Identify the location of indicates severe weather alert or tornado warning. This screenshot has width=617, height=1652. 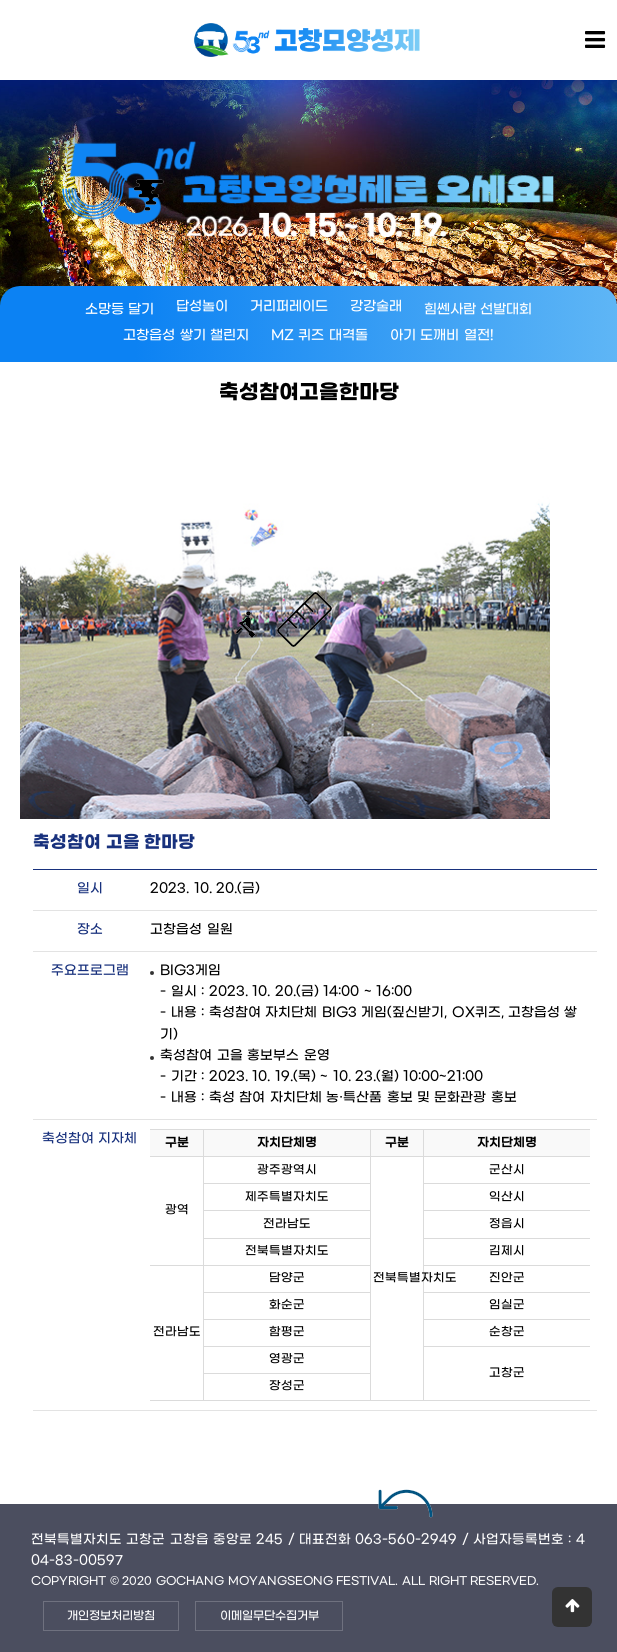
(148, 194).